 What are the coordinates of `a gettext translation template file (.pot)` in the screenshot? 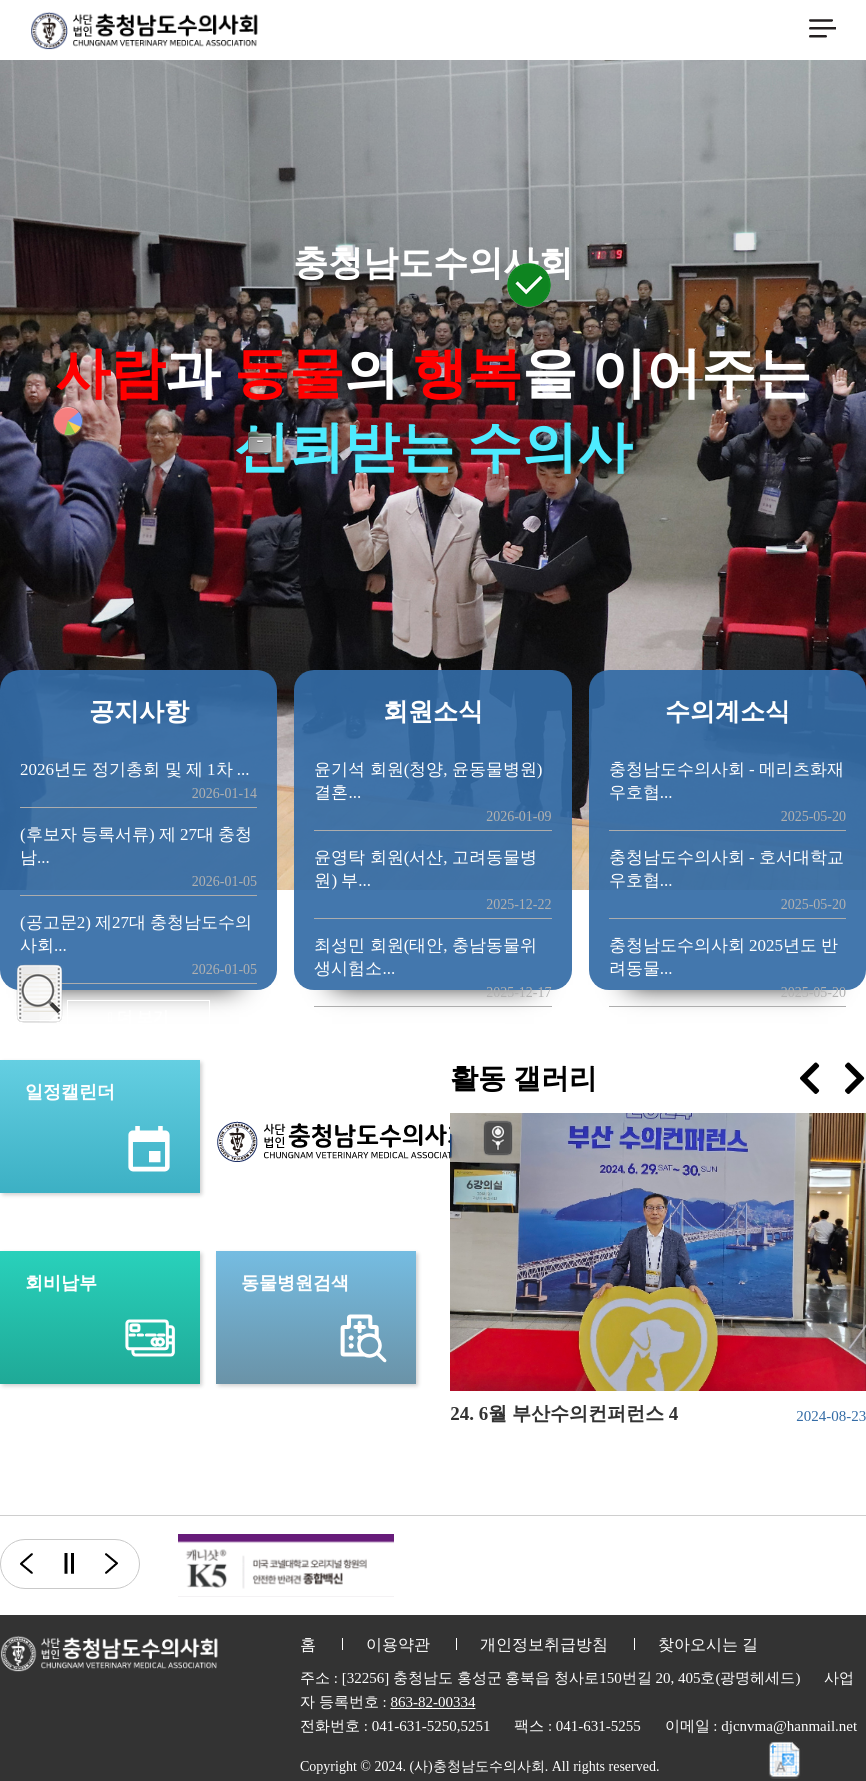 It's located at (784, 1759).